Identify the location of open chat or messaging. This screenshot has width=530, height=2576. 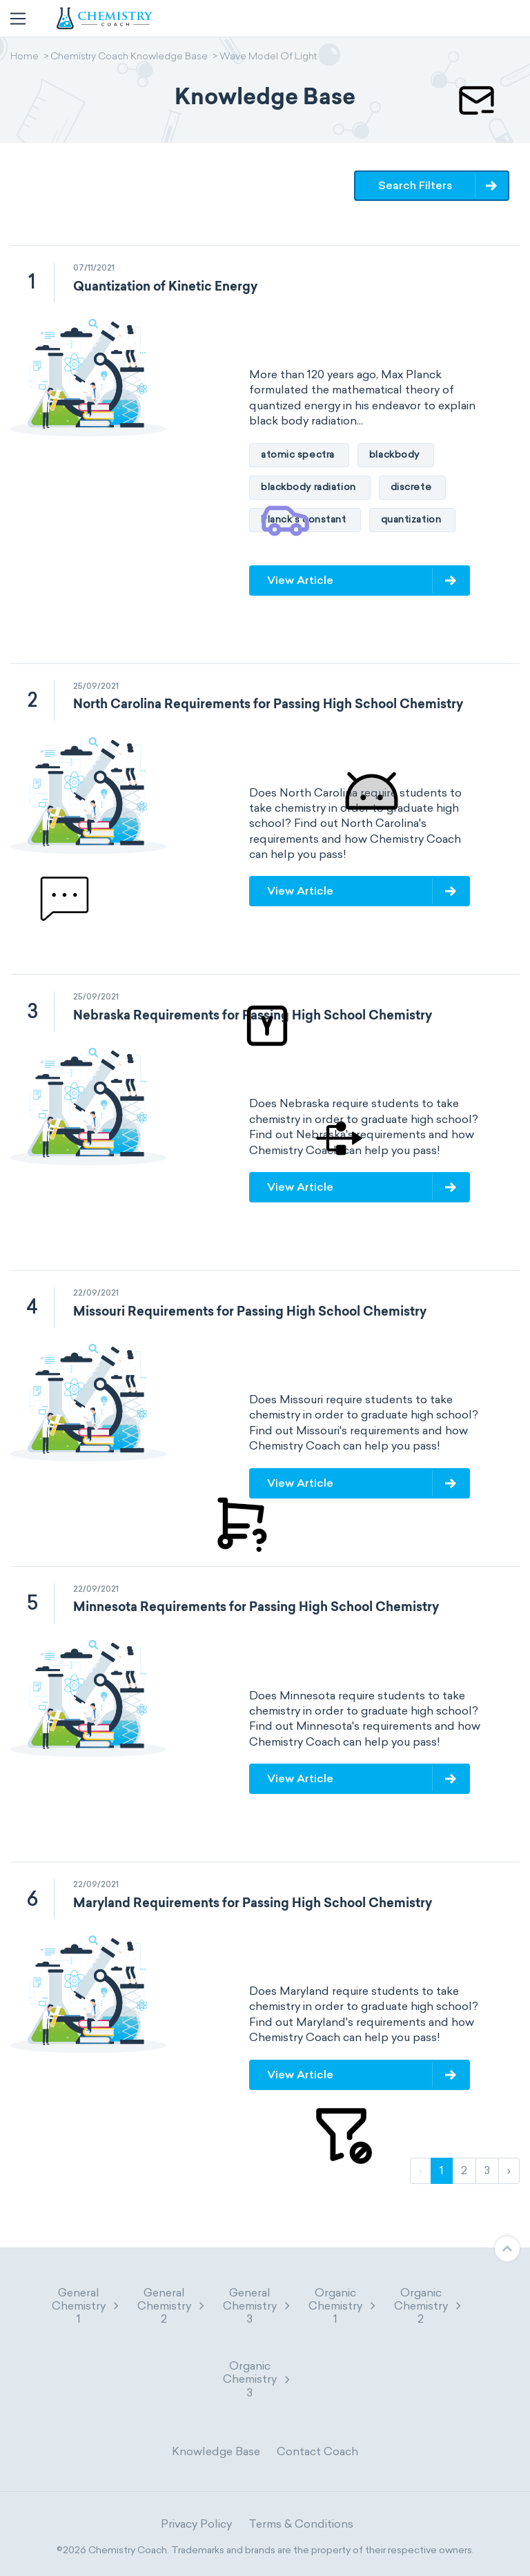
(64, 895).